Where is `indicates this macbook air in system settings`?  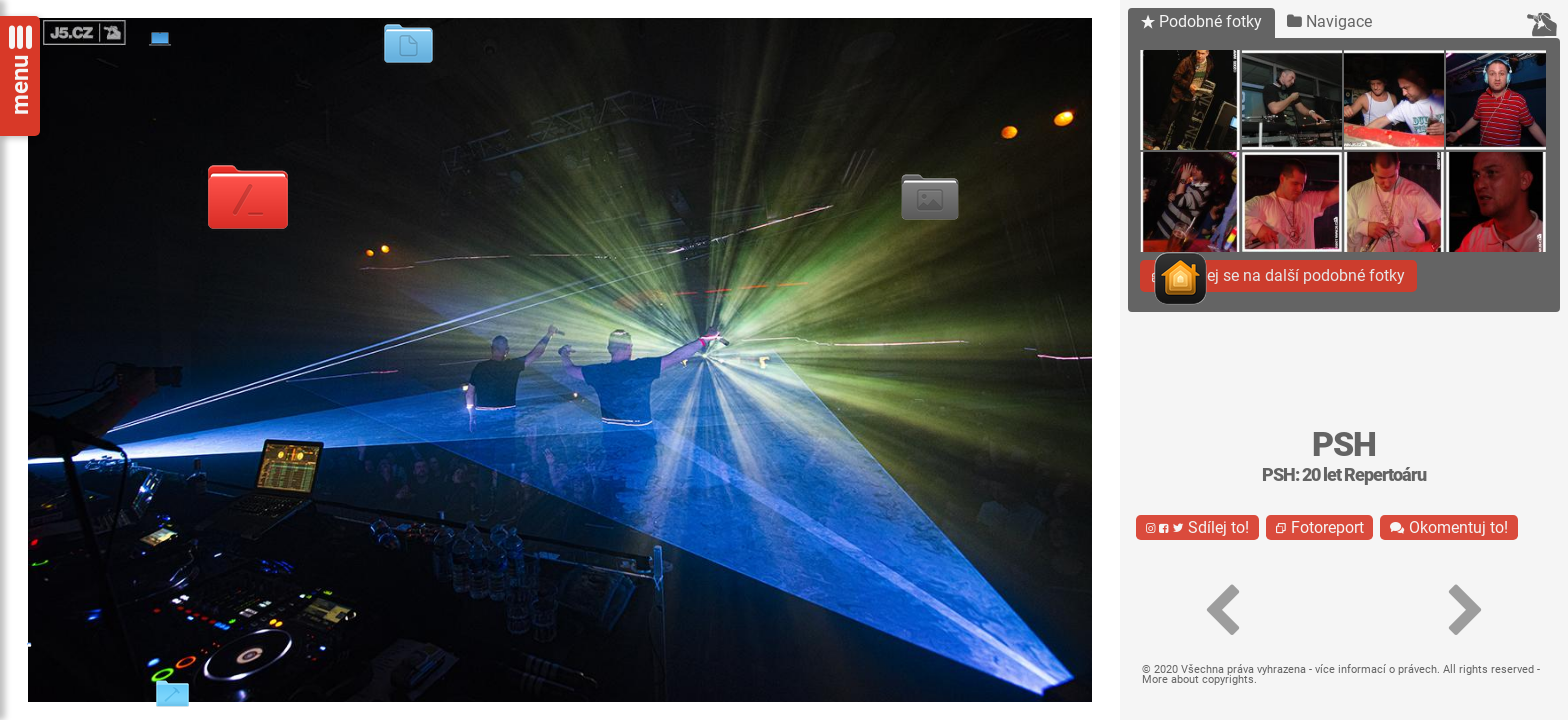
indicates this macbook air in system settings is located at coordinates (160, 37).